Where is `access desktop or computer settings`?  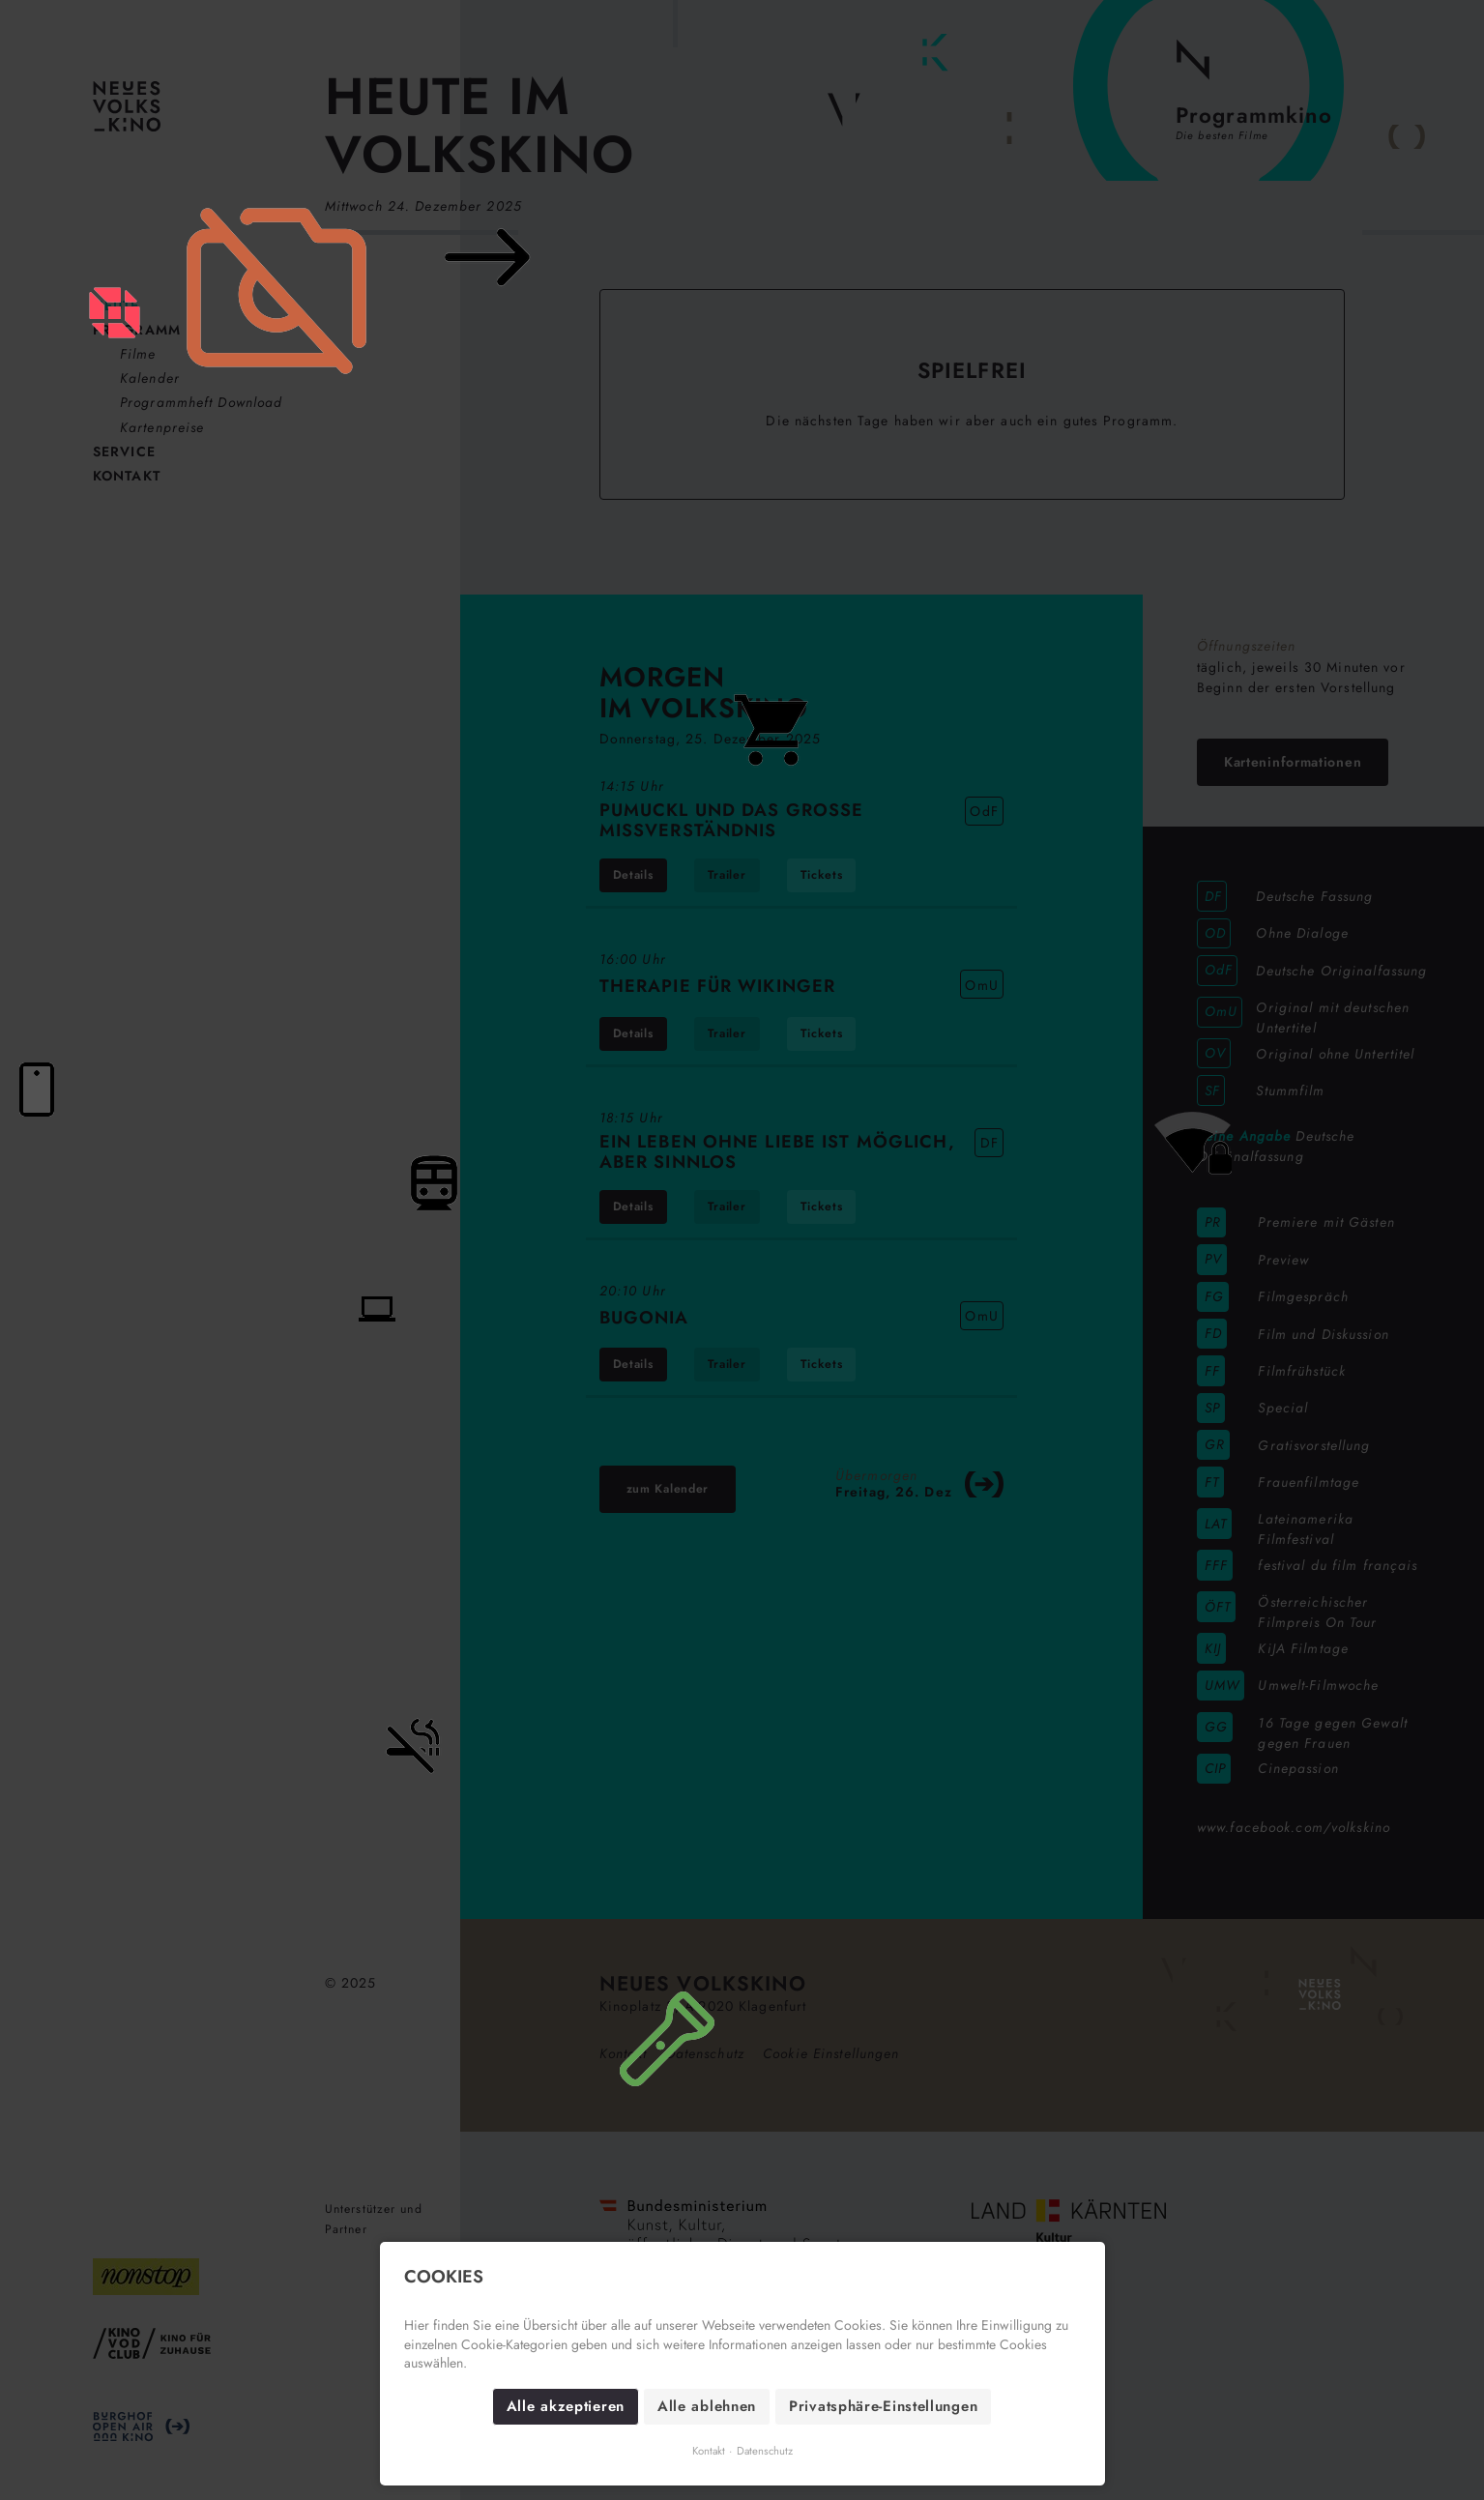 access desktop or computer settings is located at coordinates (377, 1309).